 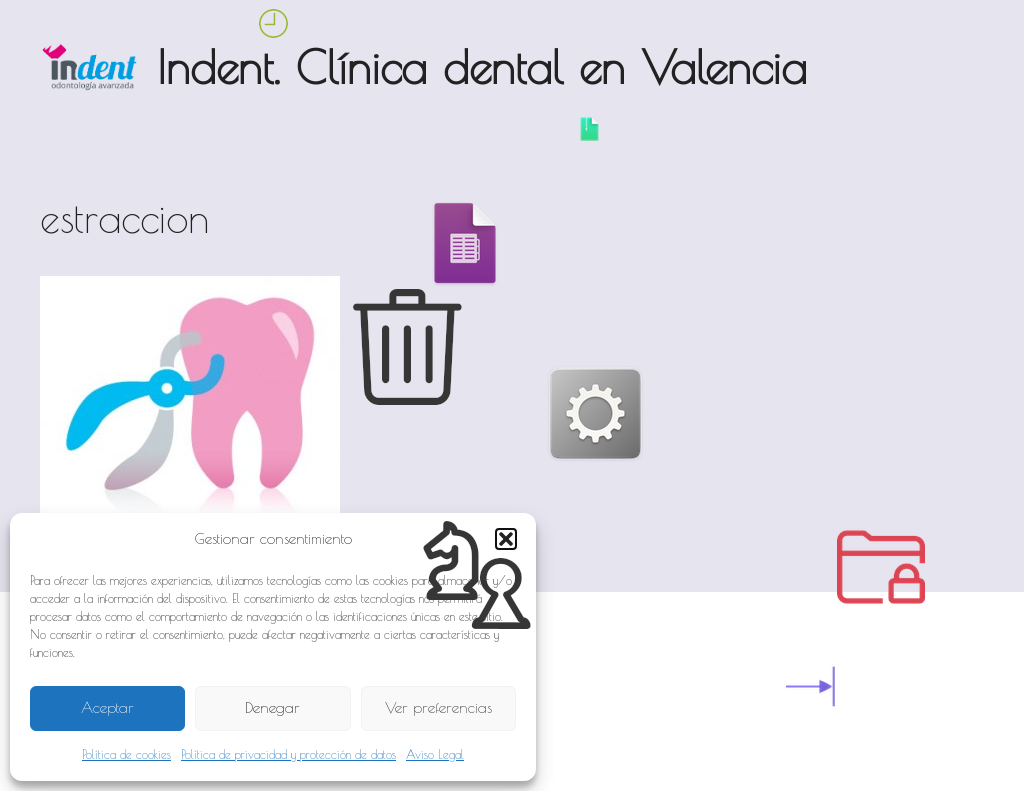 I want to click on open chess game application, so click(x=477, y=575).